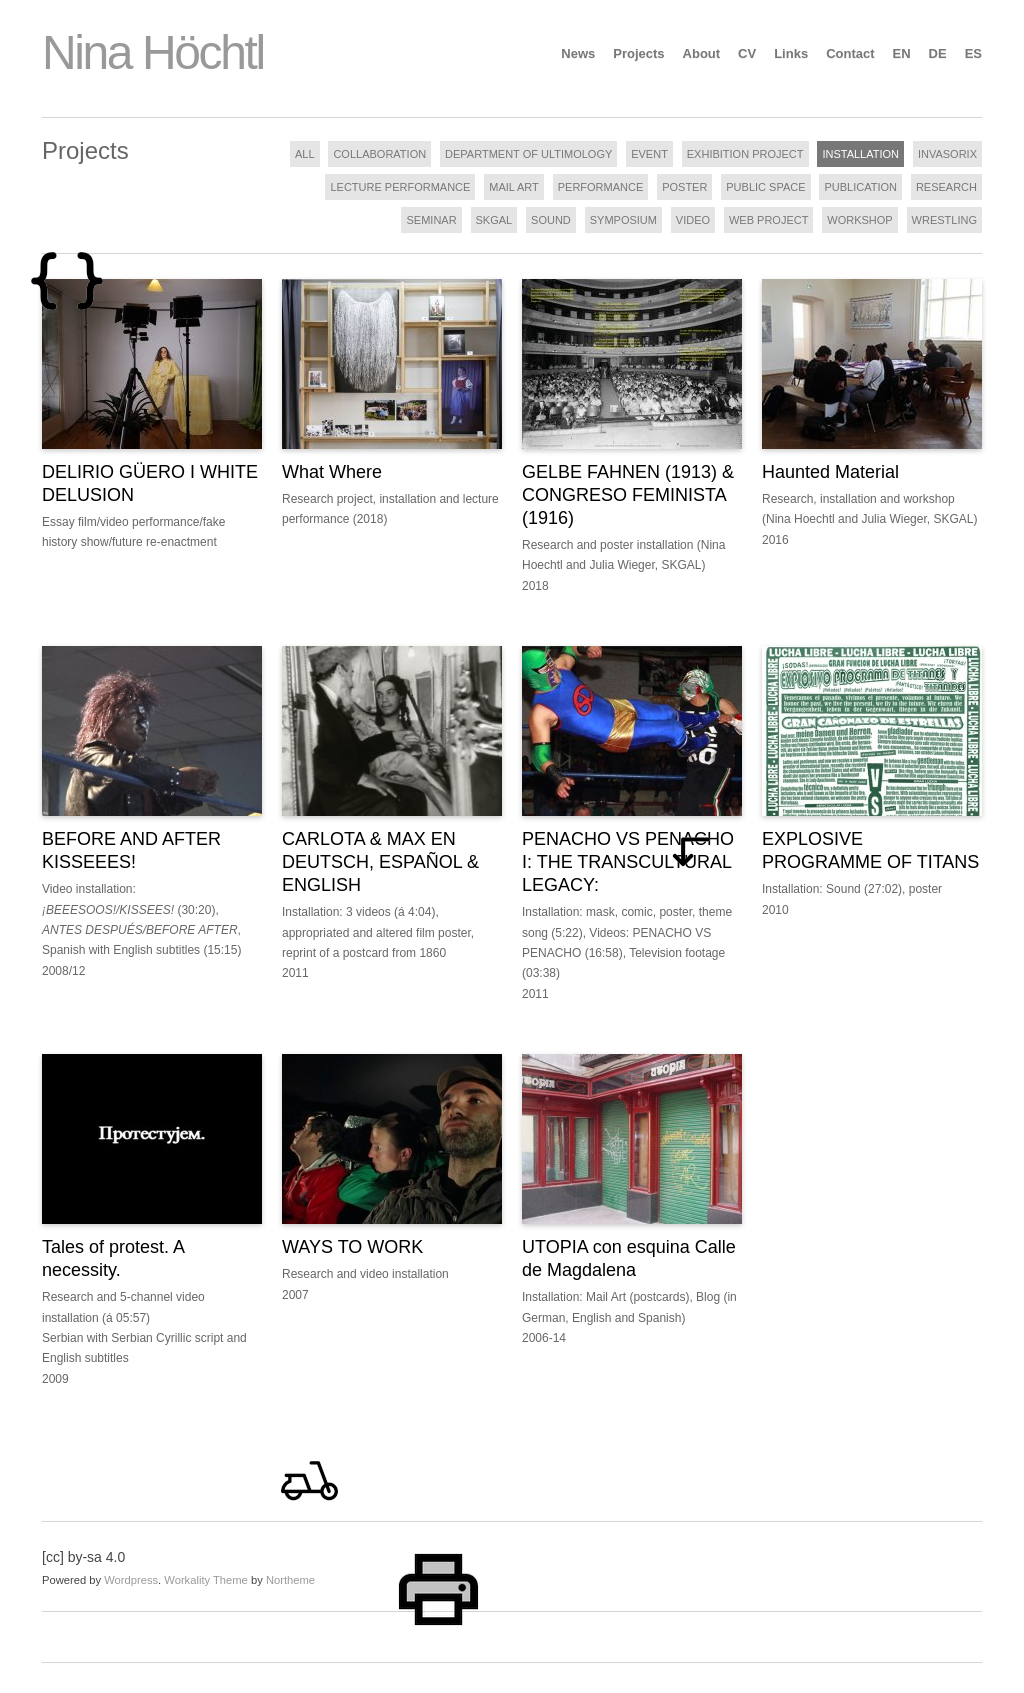  I want to click on access code or developer settings, so click(67, 281).